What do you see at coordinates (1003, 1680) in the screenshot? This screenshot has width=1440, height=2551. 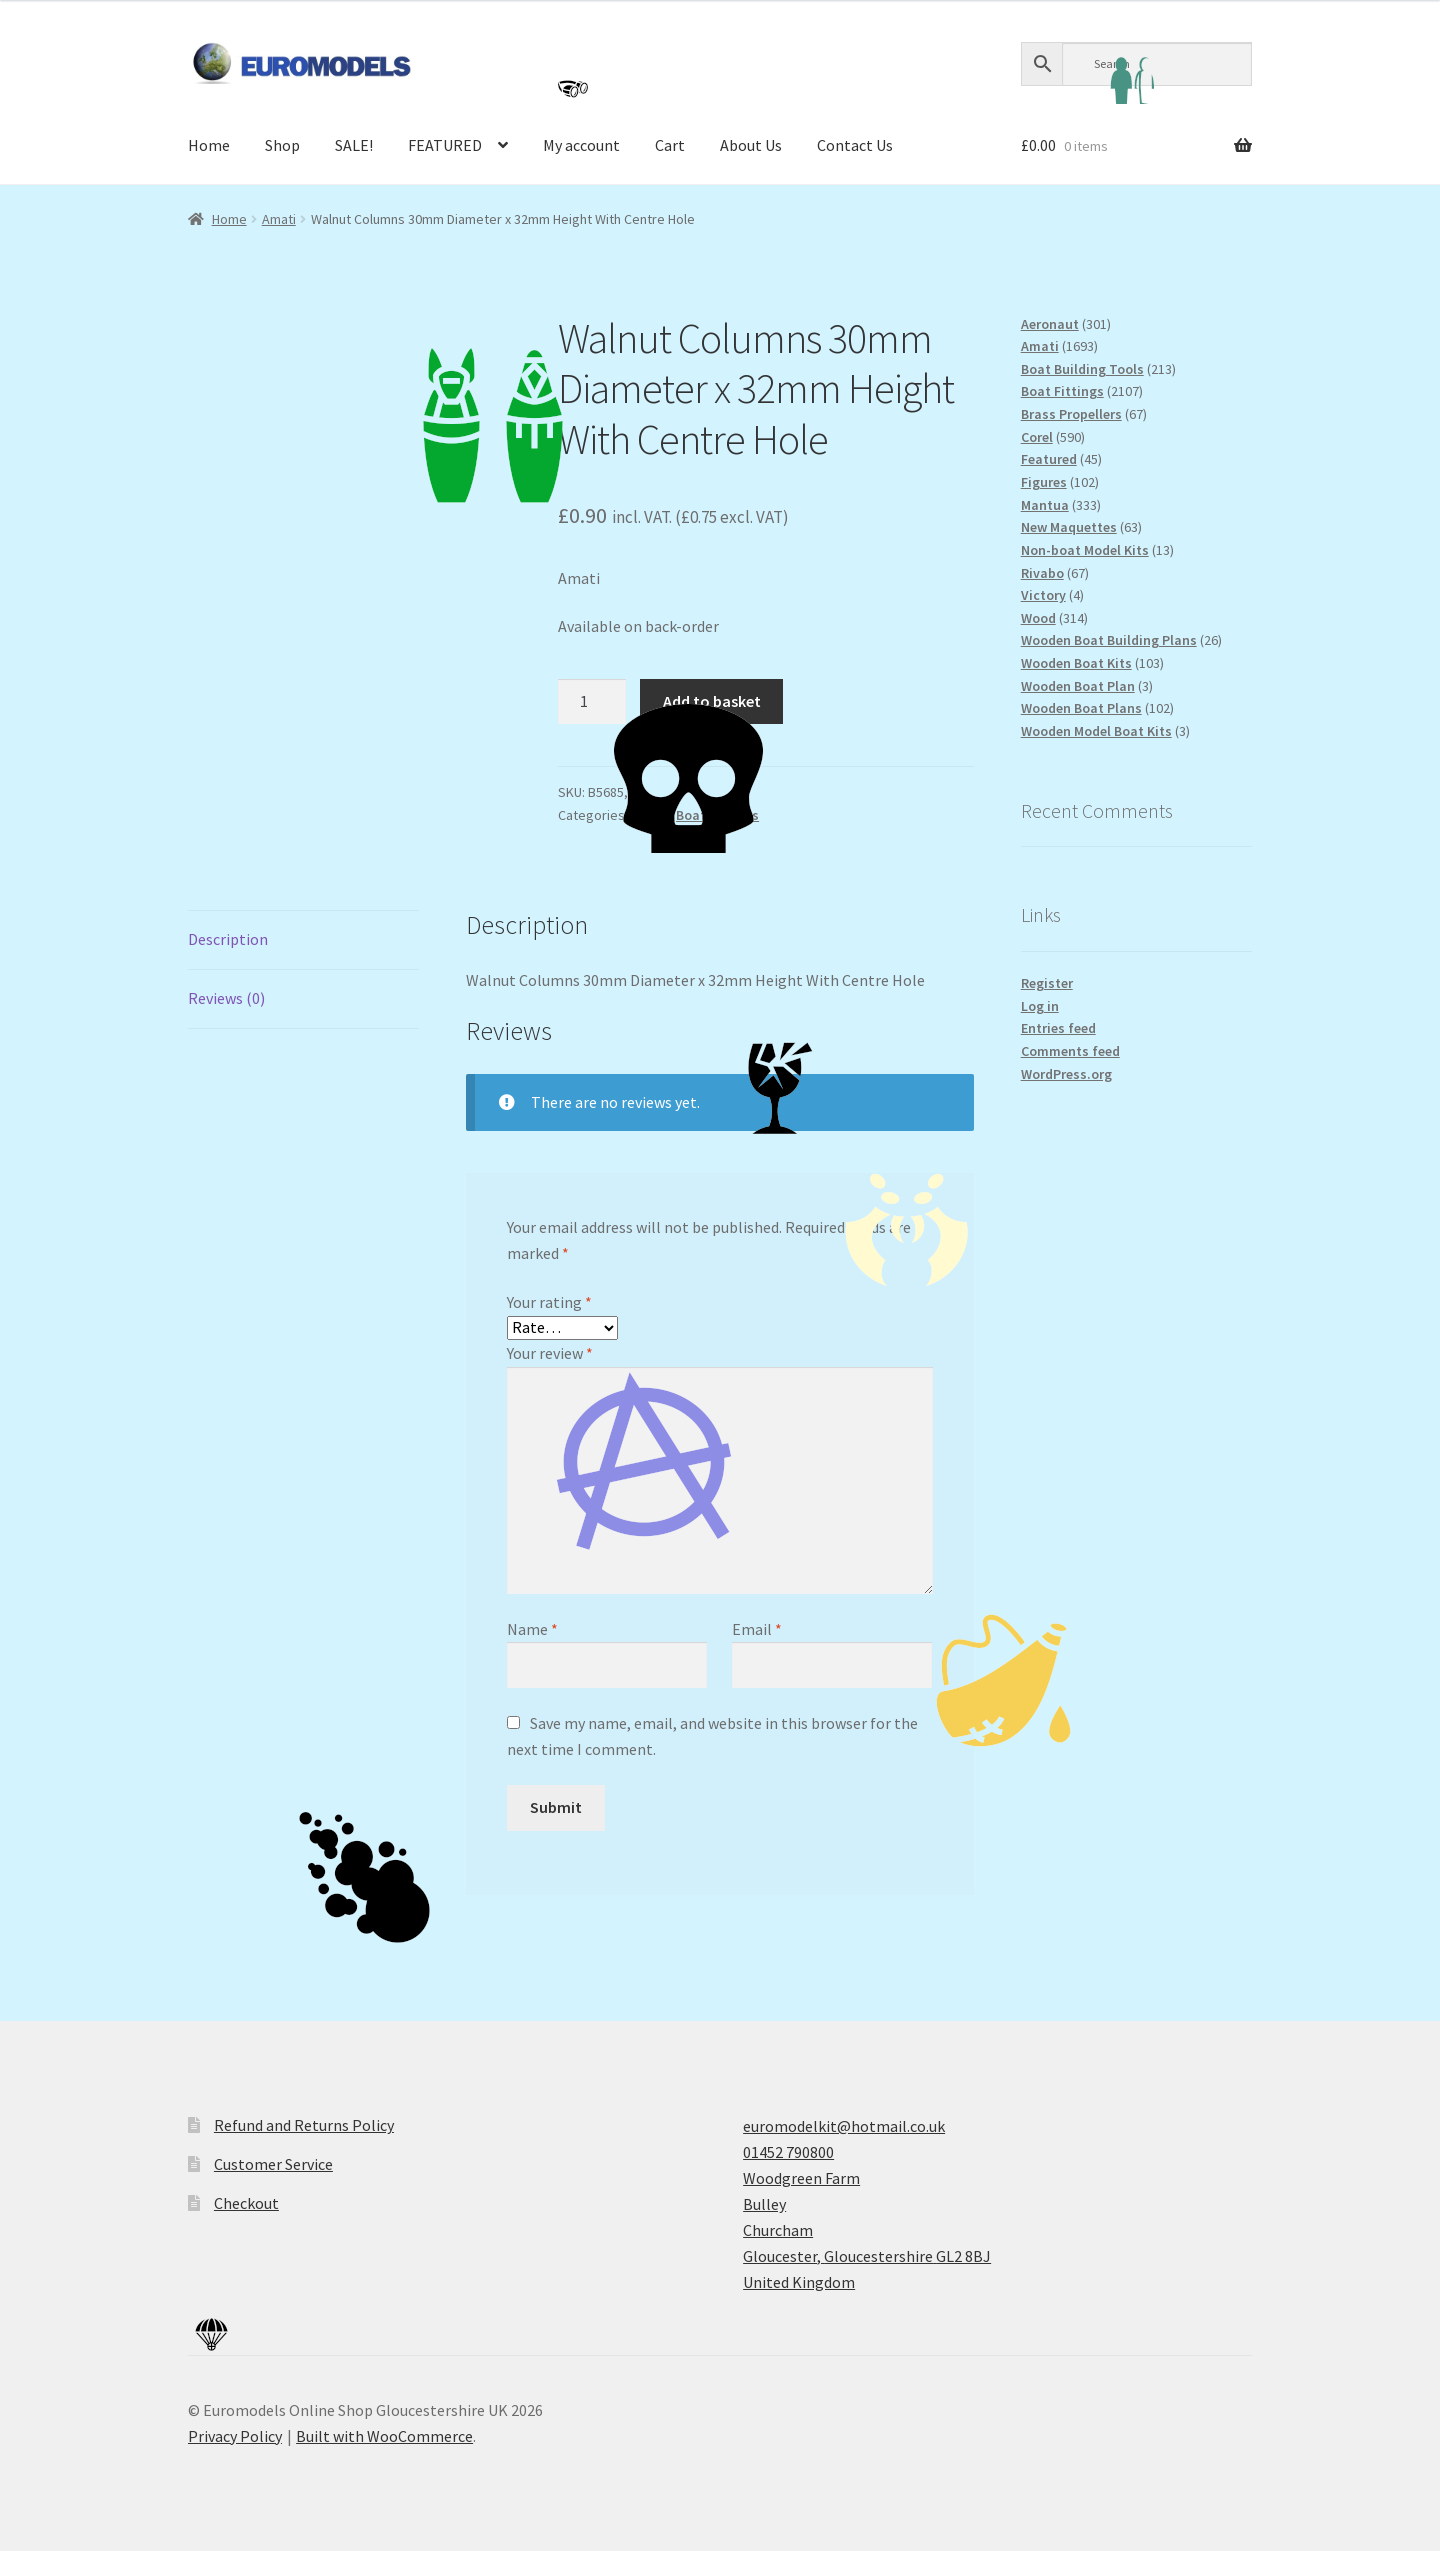 I see `equip or use waterskin item` at bounding box center [1003, 1680].